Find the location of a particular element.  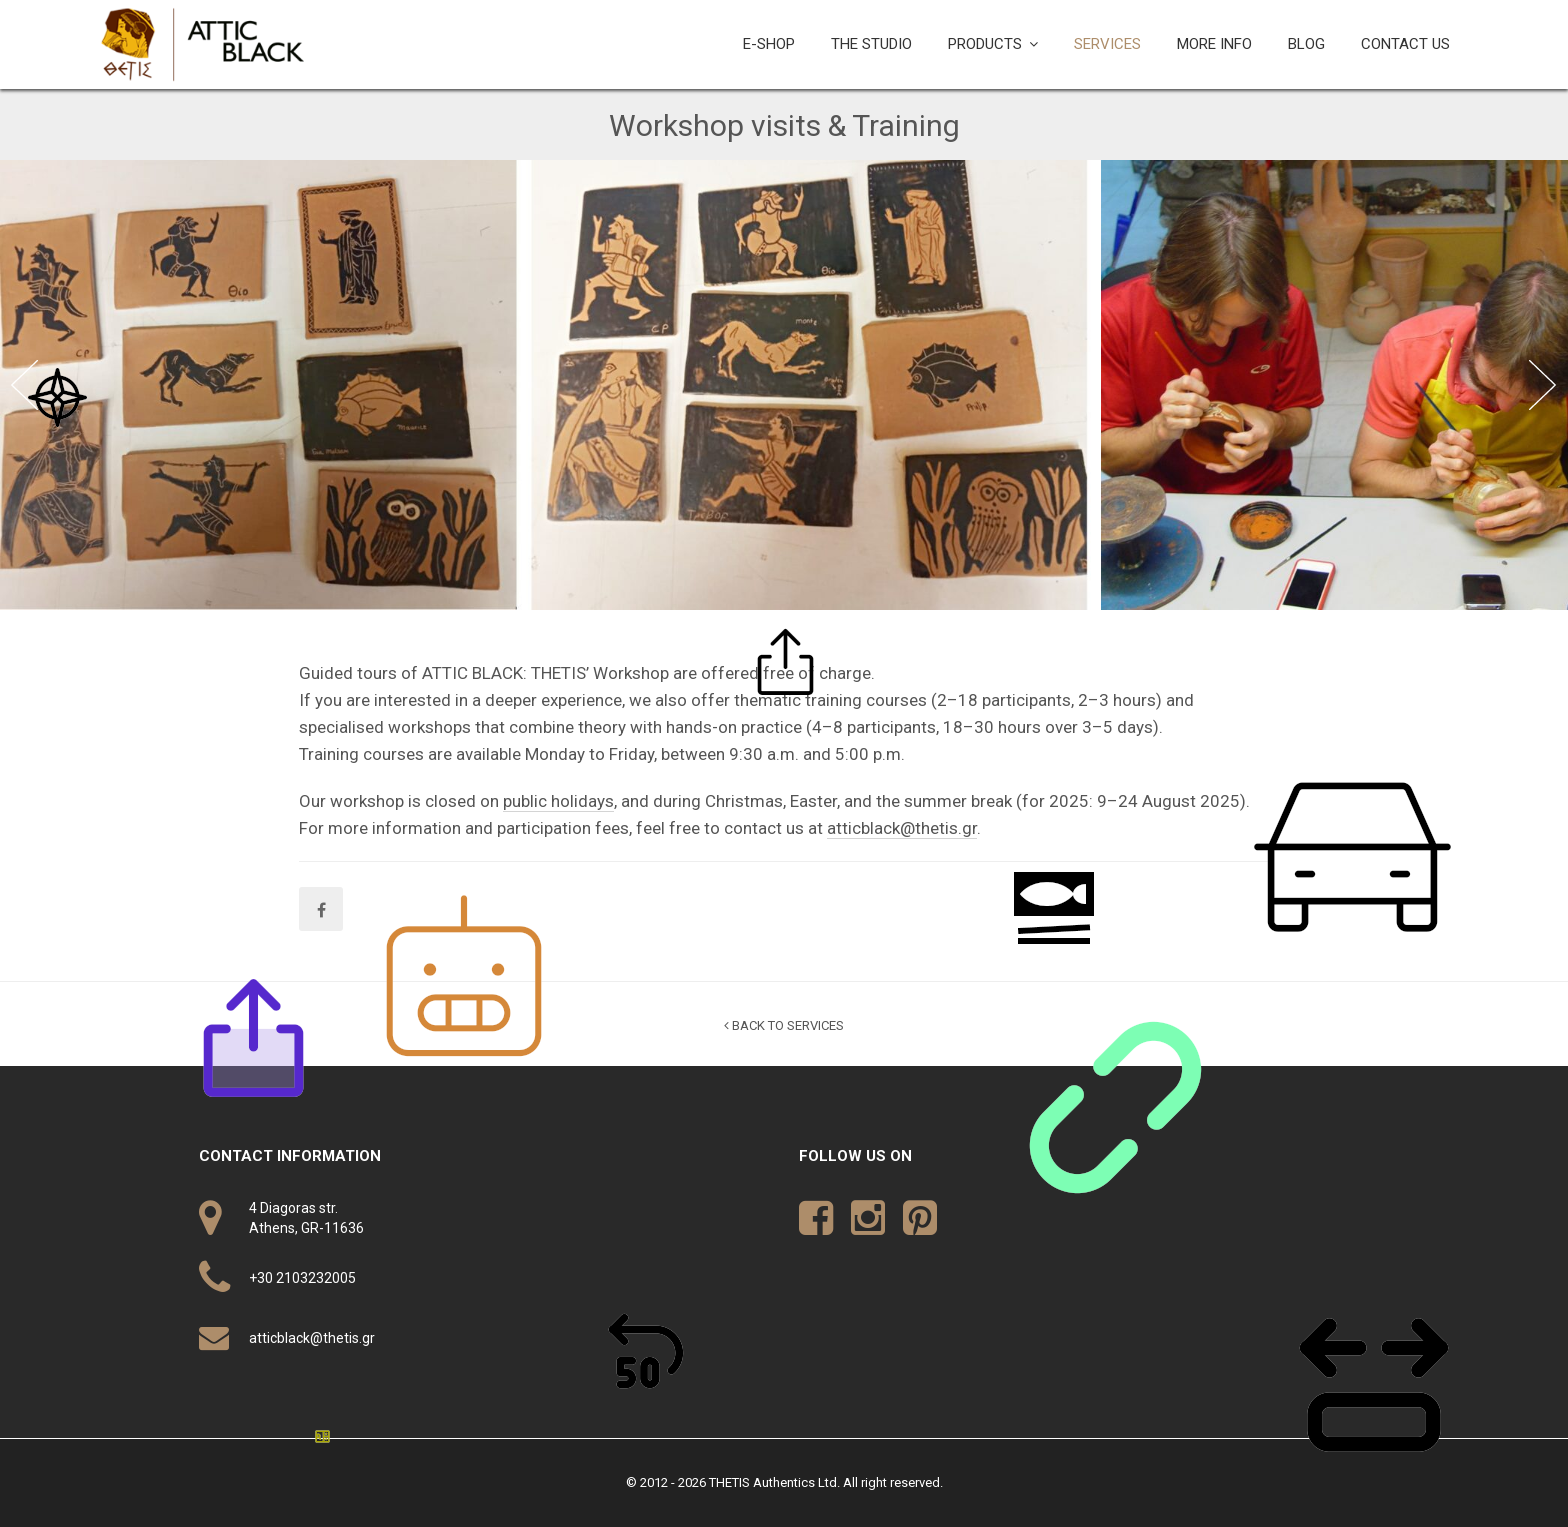

export or share content to another app is located at coordinates (253, 1042).